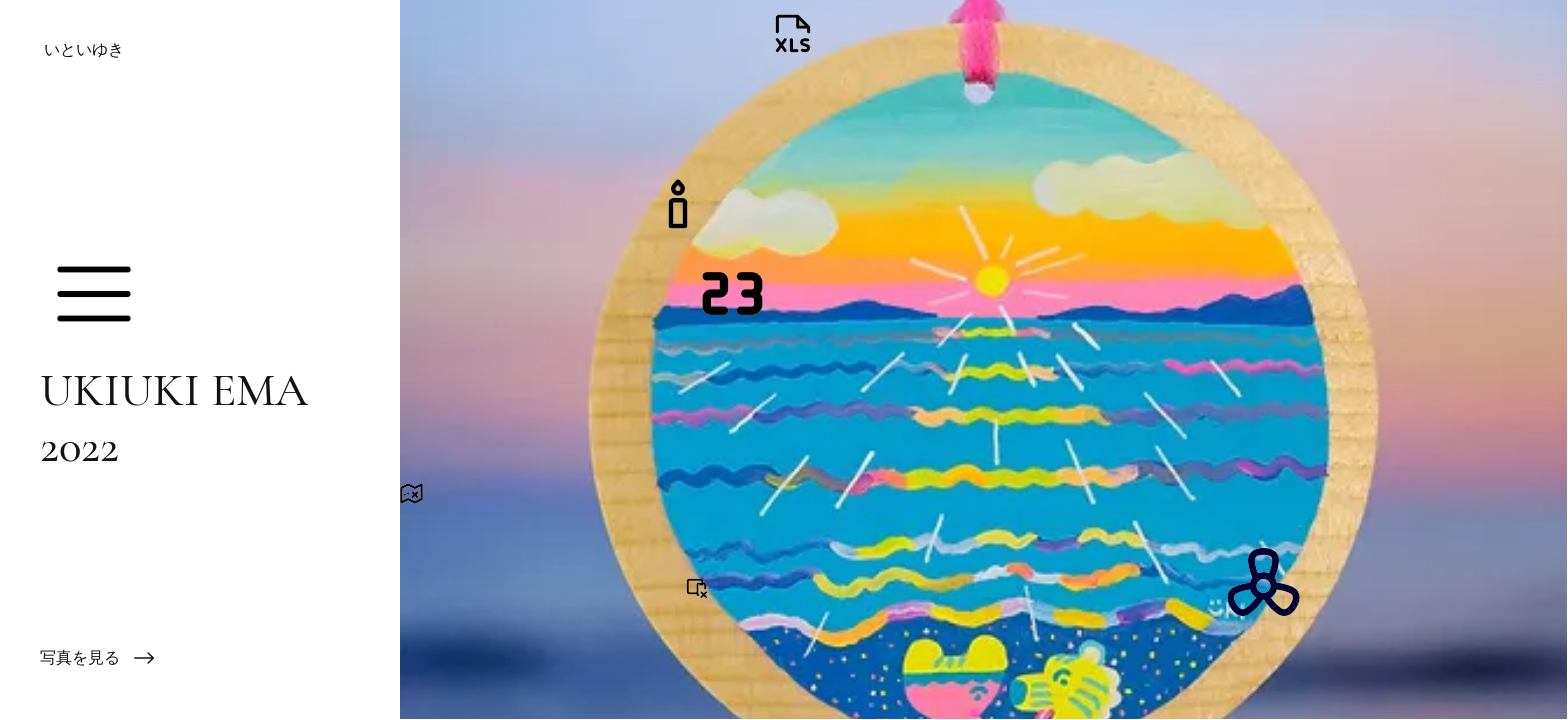 The image size is (1568, 720). What do you see at coordinates (1263, 582) in the screenshot?
I see `fan or cooling system controls` at bounding box center [1263, 582].